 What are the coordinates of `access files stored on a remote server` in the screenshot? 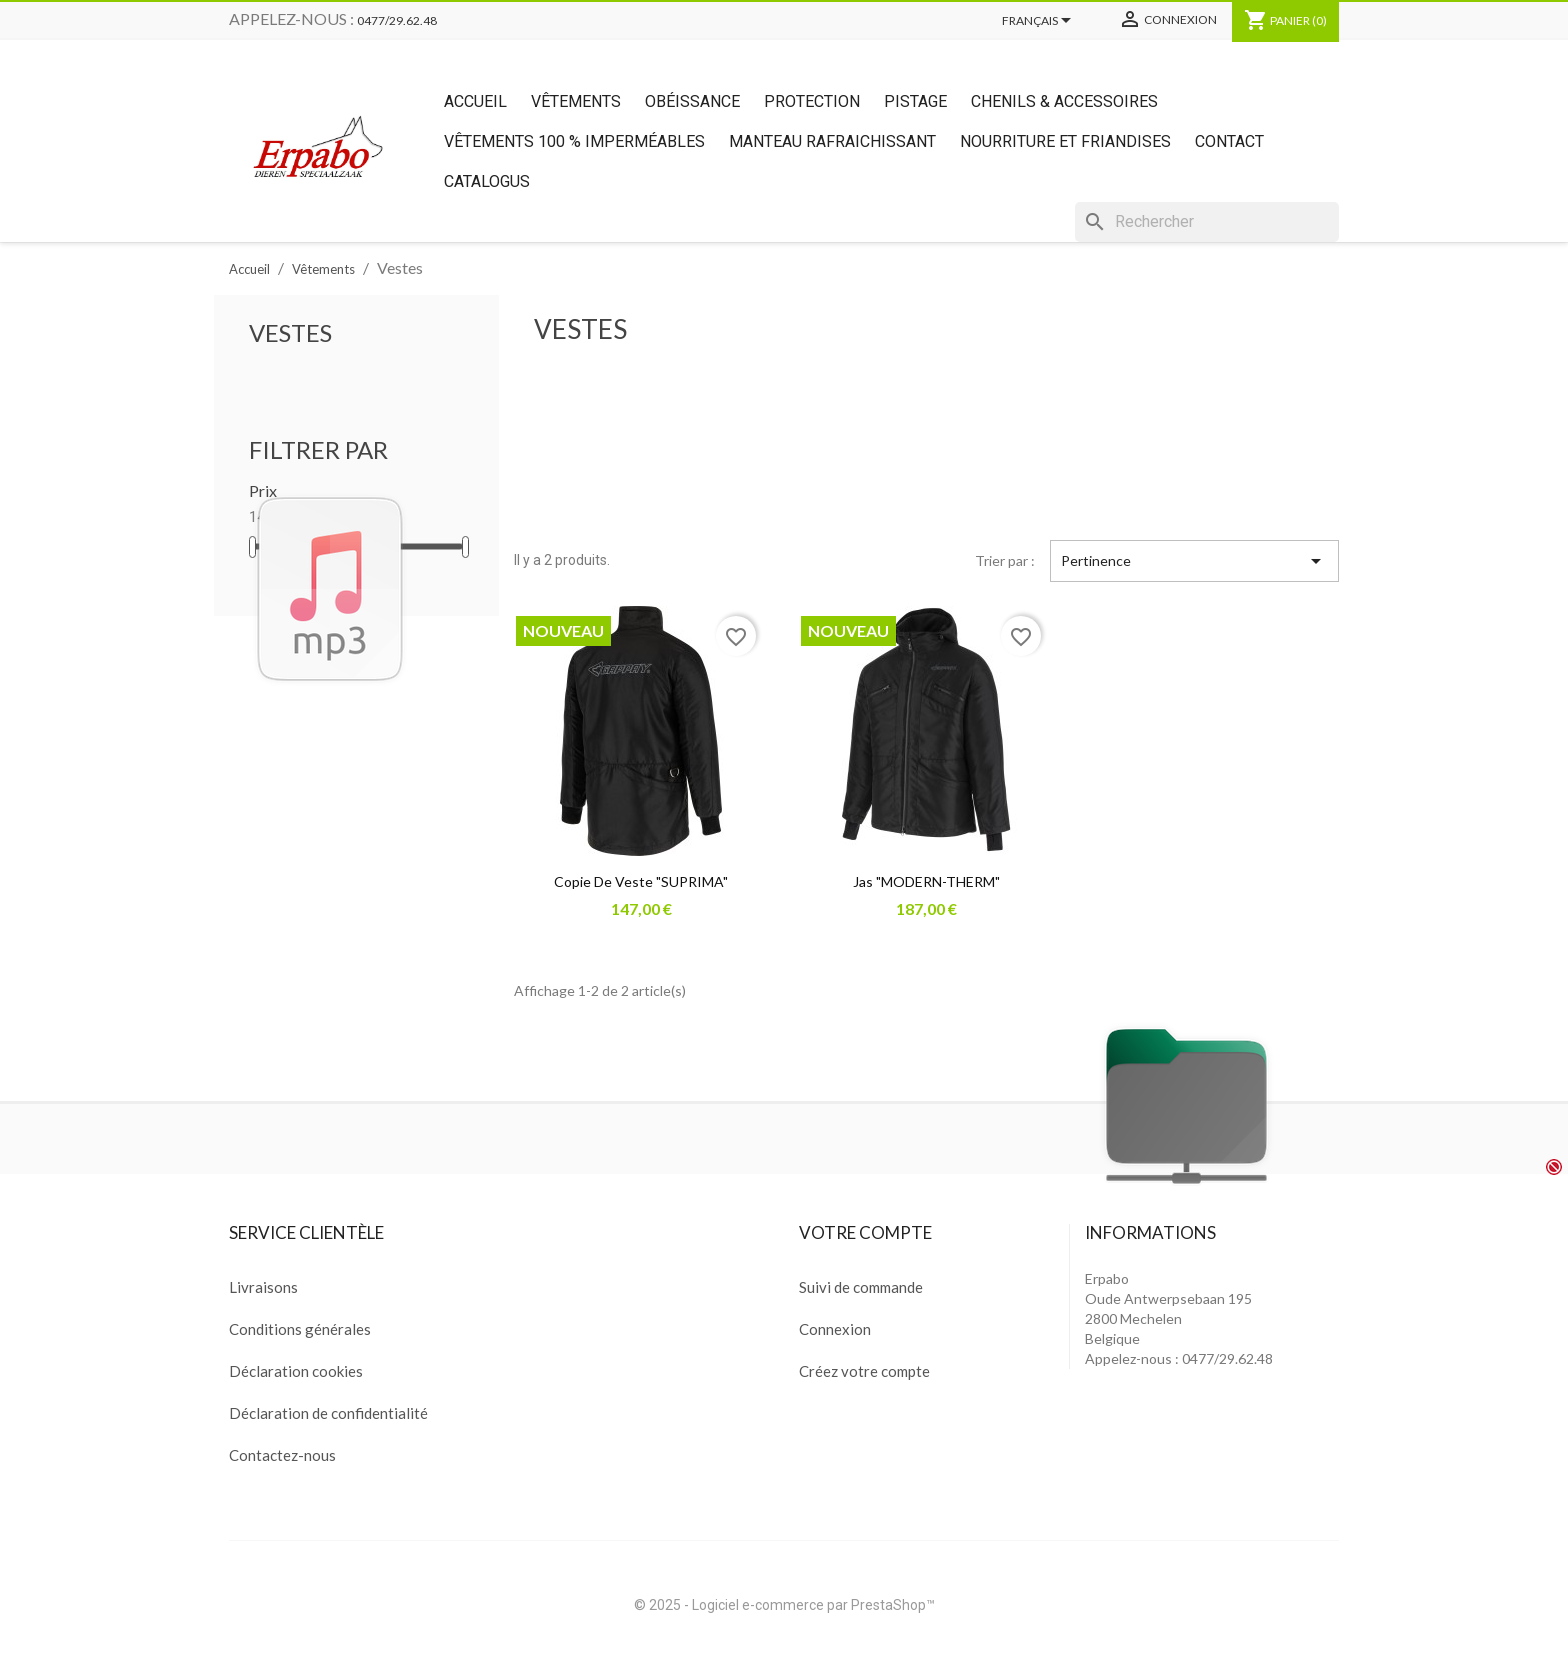 It's located at (1186, 1103).